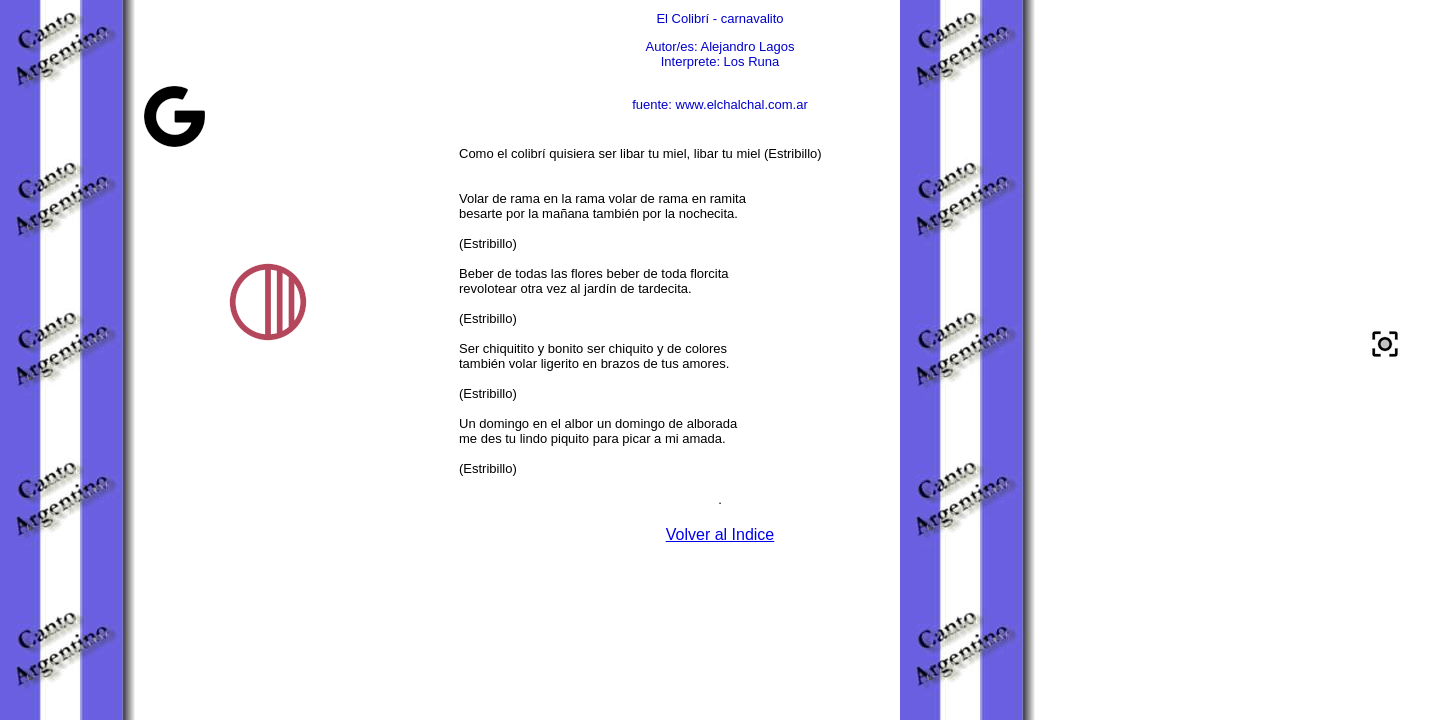  I want to click on sign in with Google, so click(174, 116).